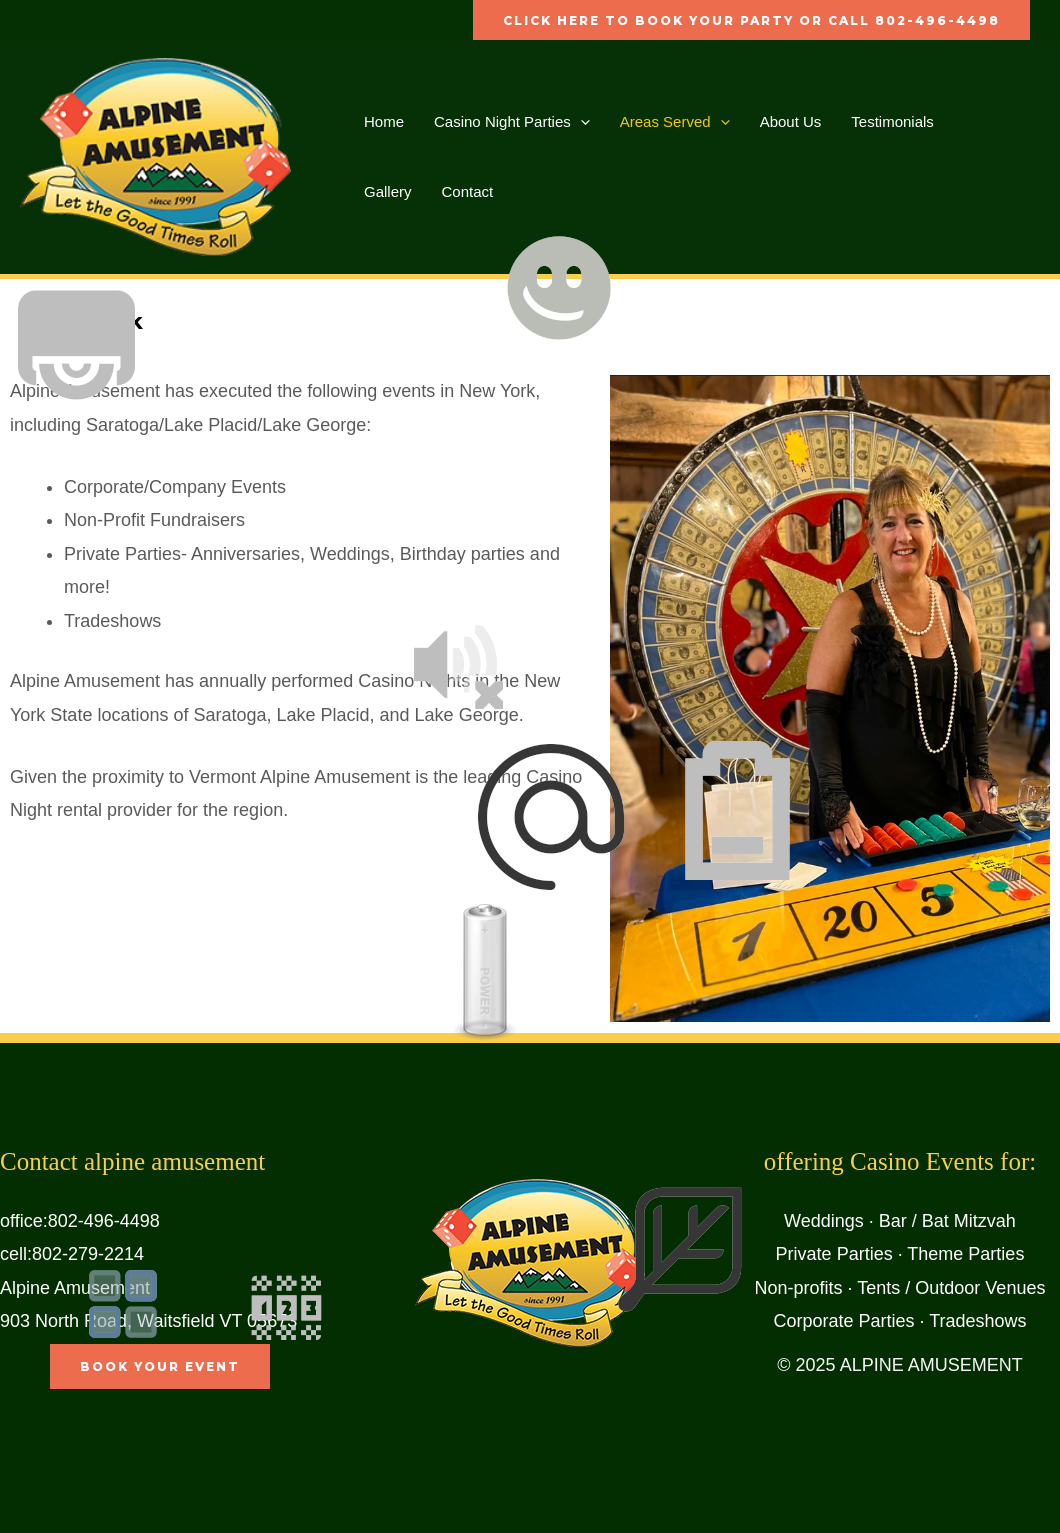  What do you see at coordinates (679, 1249) in the screenshot?
I see `enable power saving or eco mode` at bounding box center [679, 1249].